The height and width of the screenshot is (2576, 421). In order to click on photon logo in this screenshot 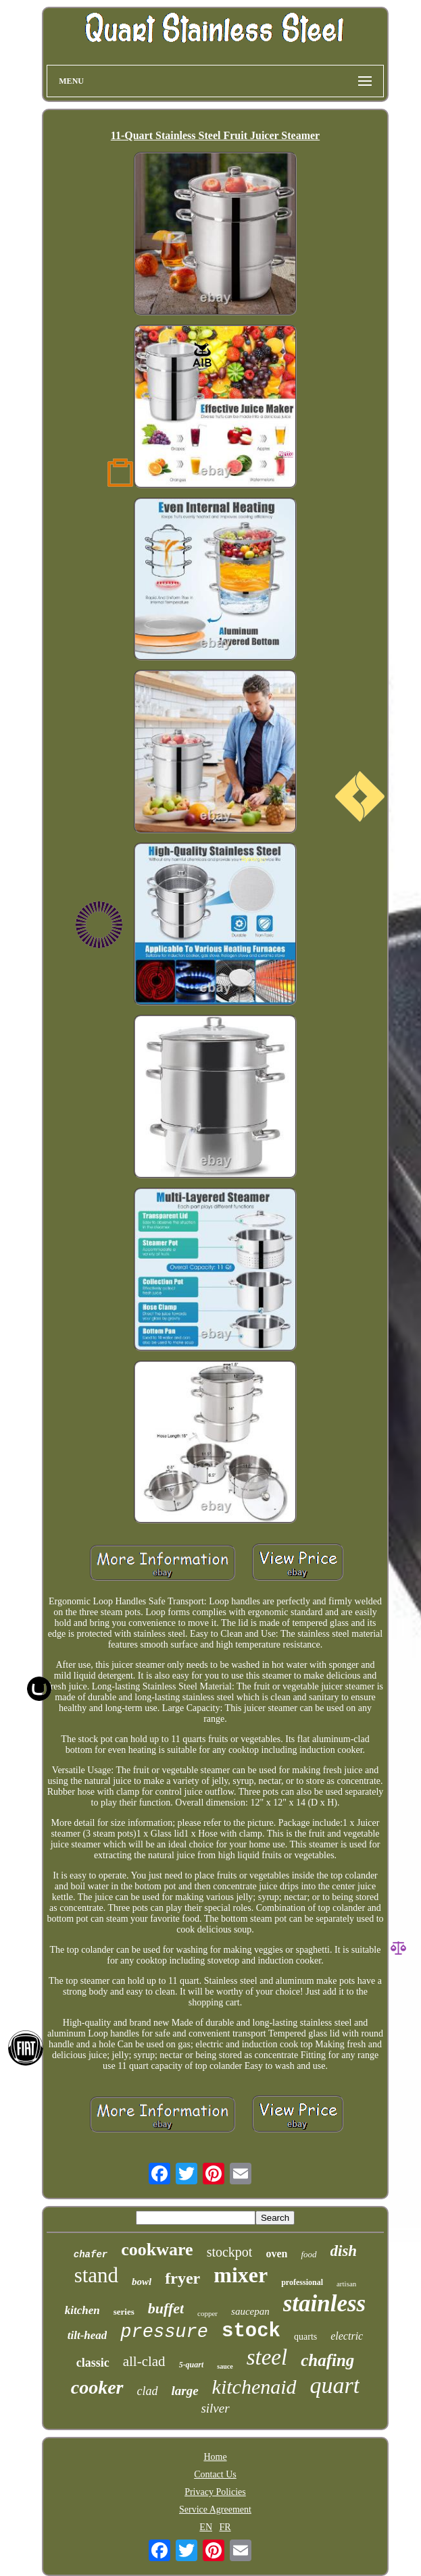, I will do `click(99, 924)`.